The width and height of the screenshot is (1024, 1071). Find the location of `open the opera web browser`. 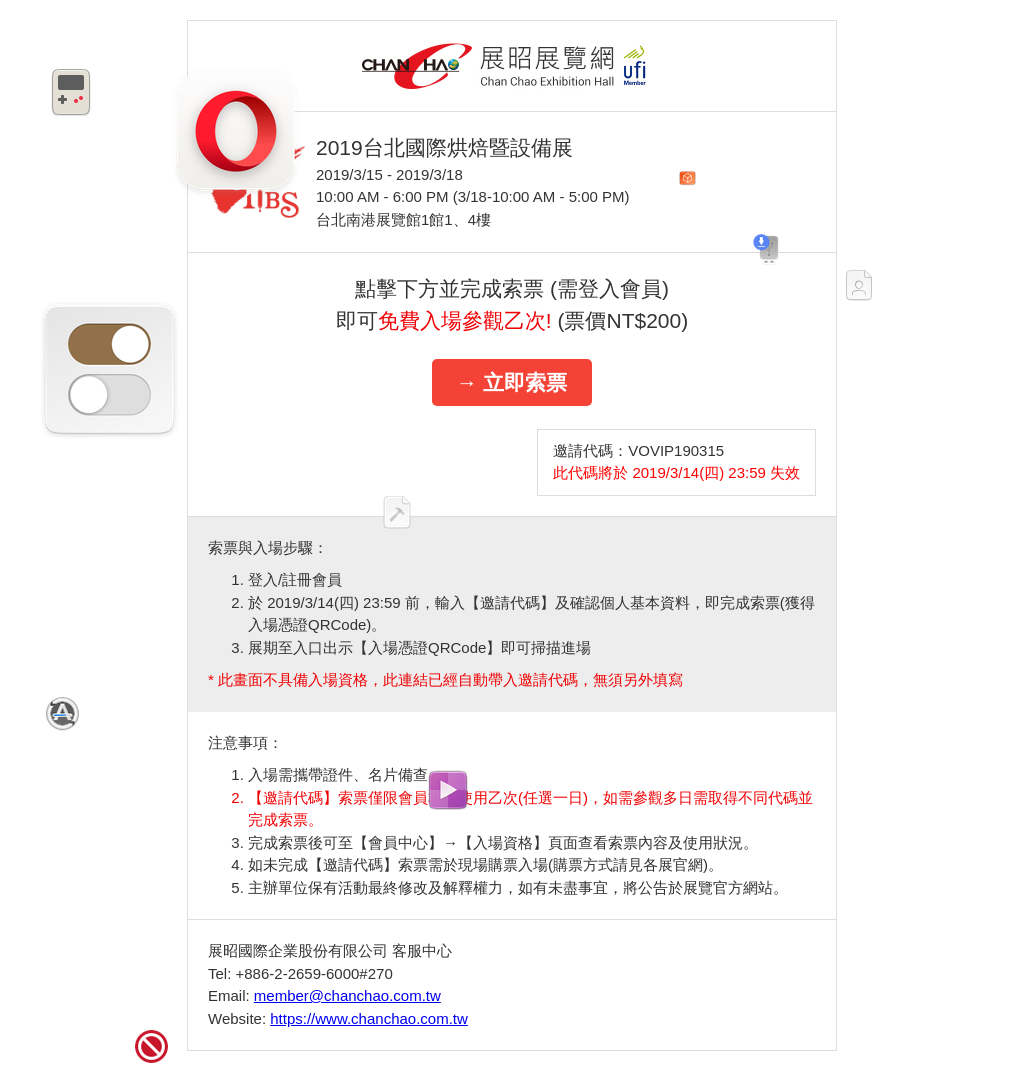

open the opera web browser is located at coordinates (235, 130).